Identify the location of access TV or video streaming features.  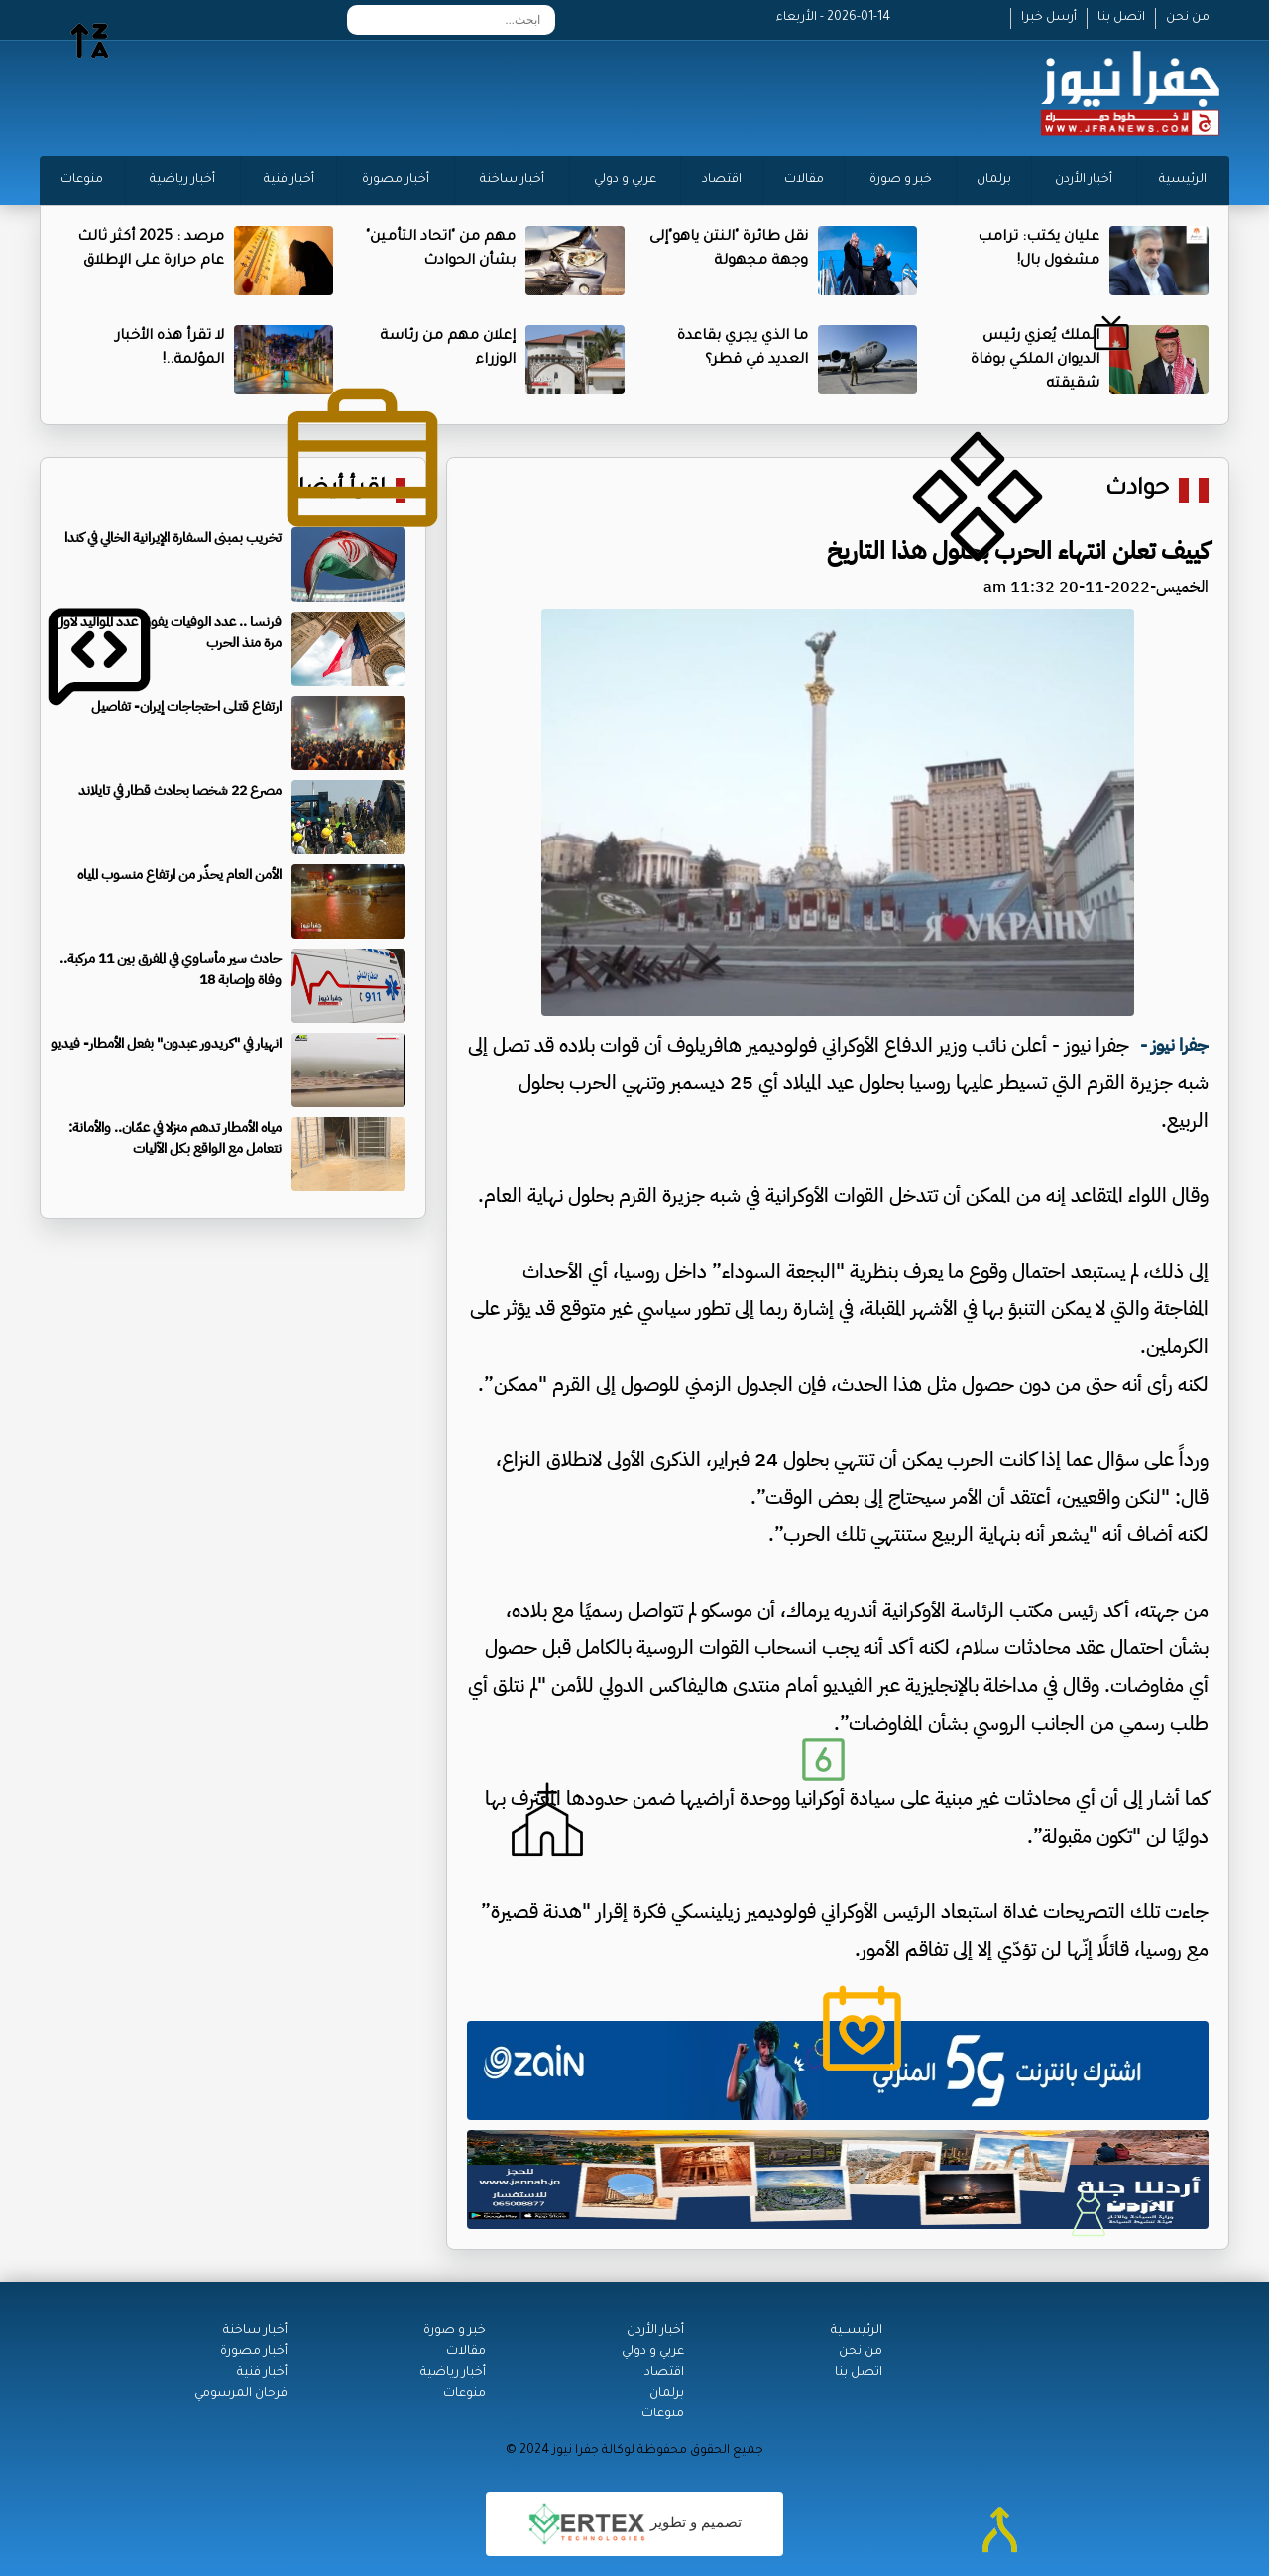
(1111, 335).